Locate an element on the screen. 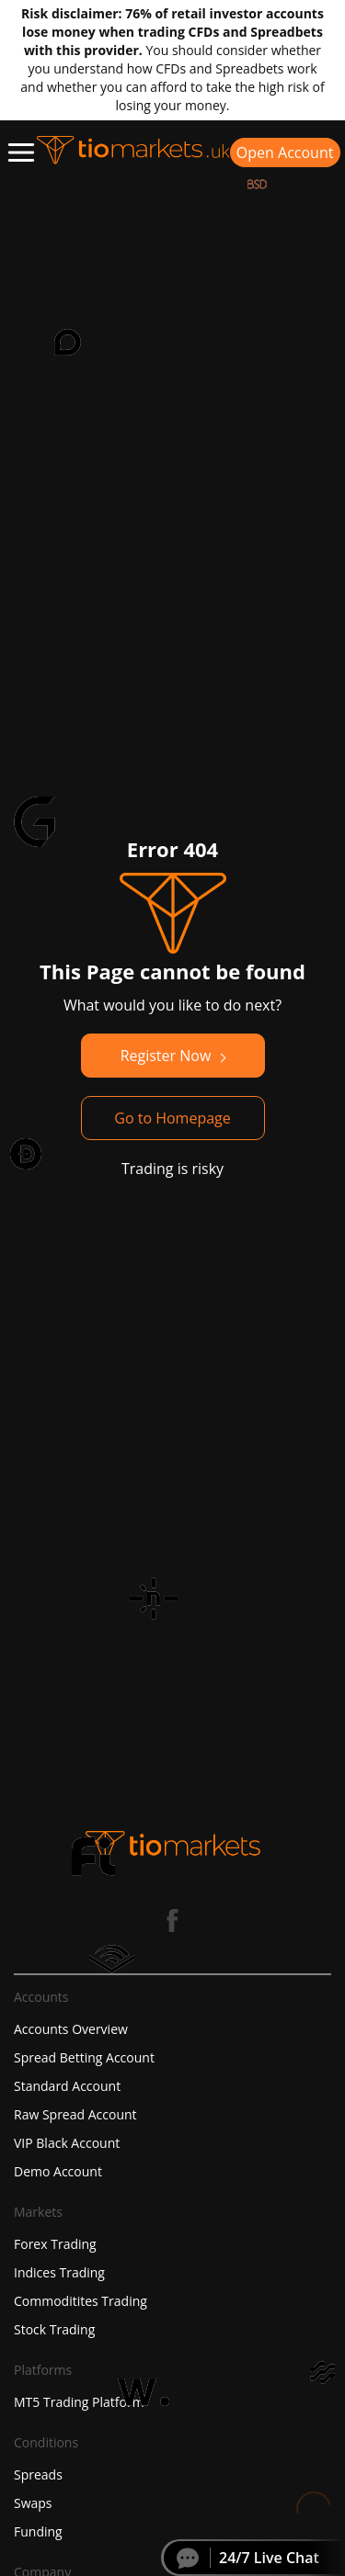 Image resolution: width=345 pixels, height=2576 pixels. visit the Awwwards website is located at coordinates (144, 2392).